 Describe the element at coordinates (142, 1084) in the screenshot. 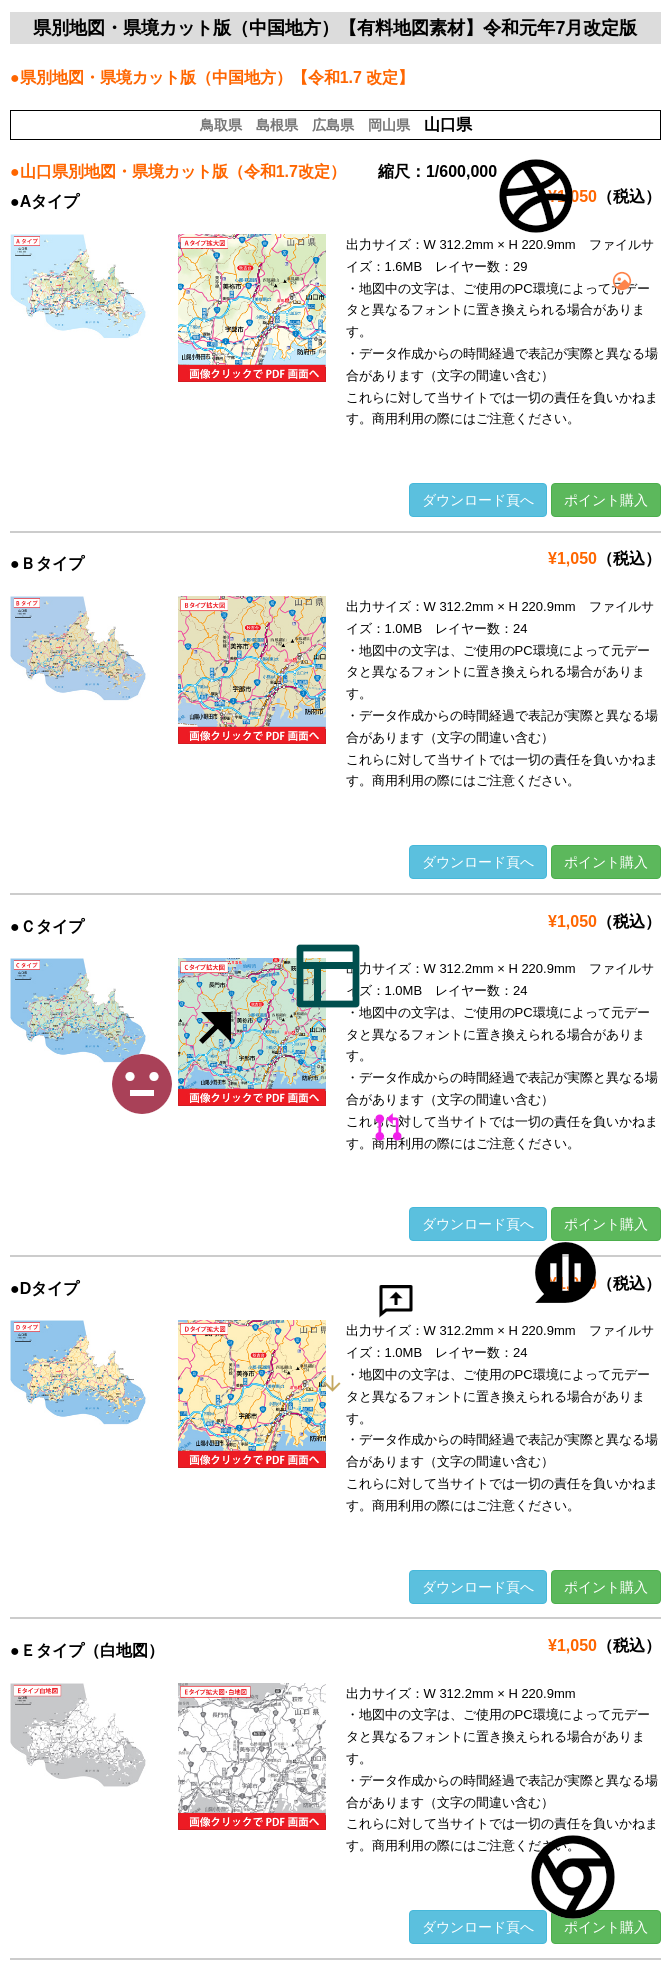

I see `indicates neutral feedback or rating` at that location.